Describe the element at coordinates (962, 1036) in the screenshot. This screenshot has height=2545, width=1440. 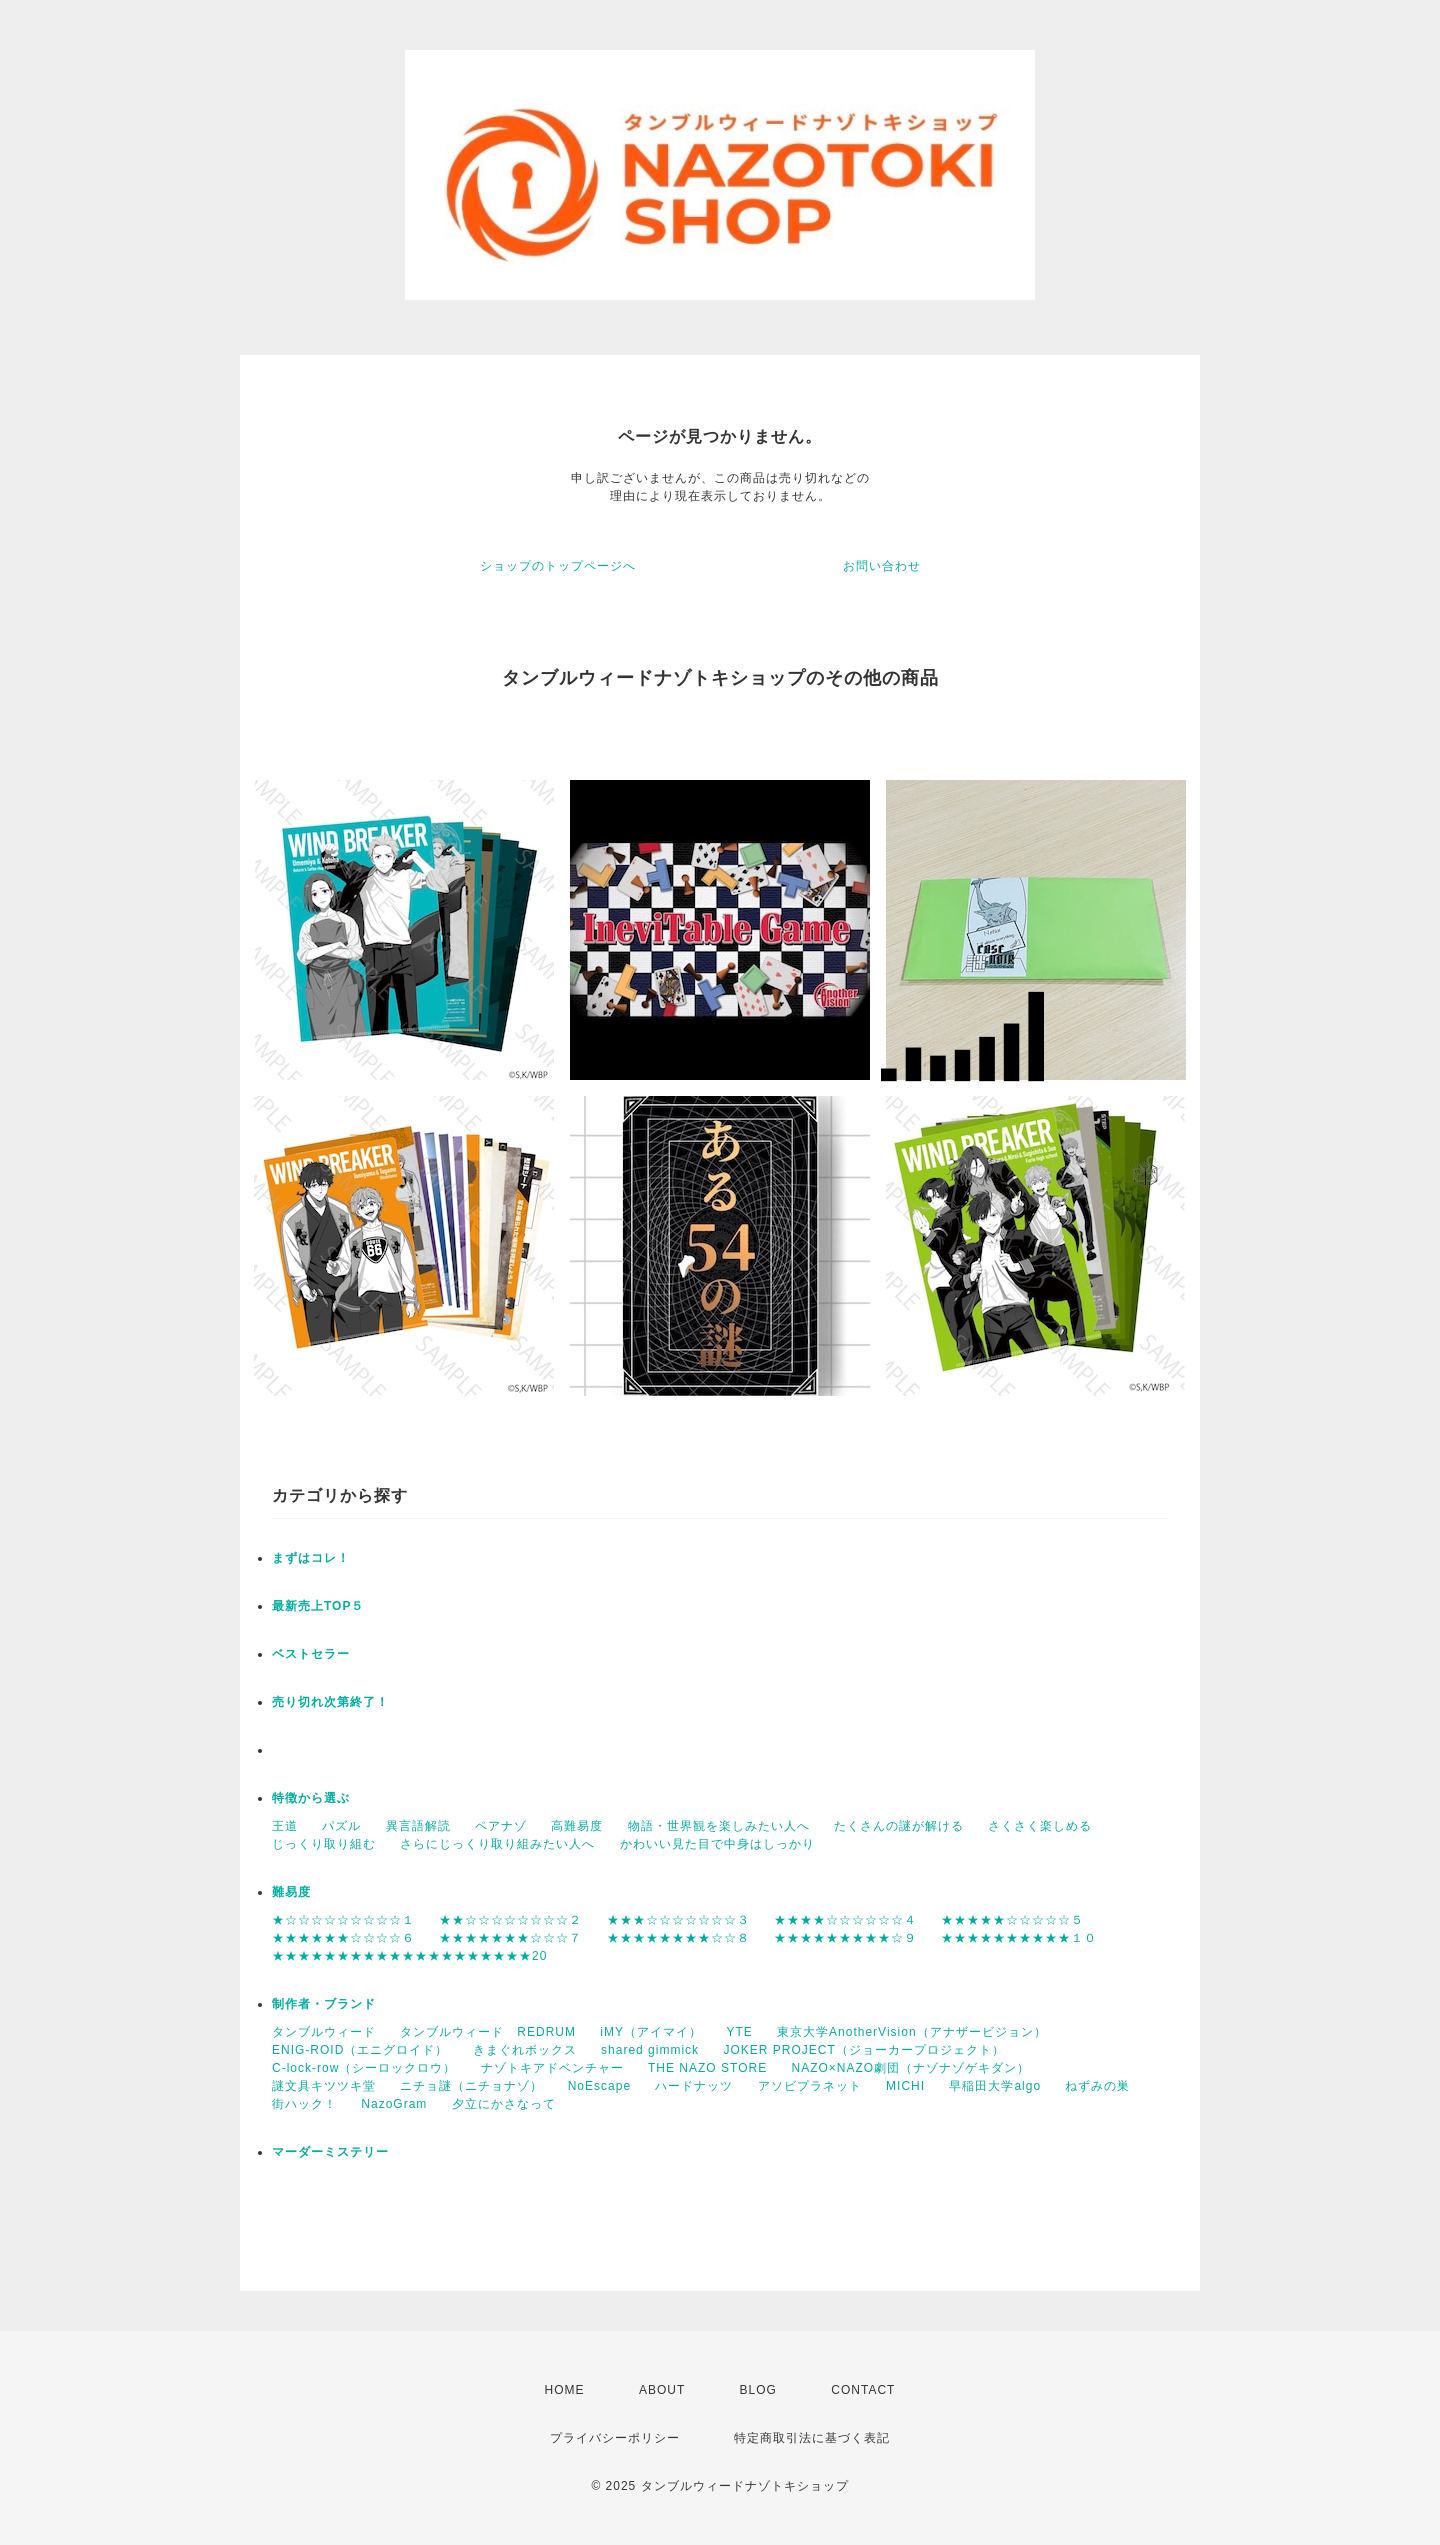
I see `view Social Blade analytics` at that location.